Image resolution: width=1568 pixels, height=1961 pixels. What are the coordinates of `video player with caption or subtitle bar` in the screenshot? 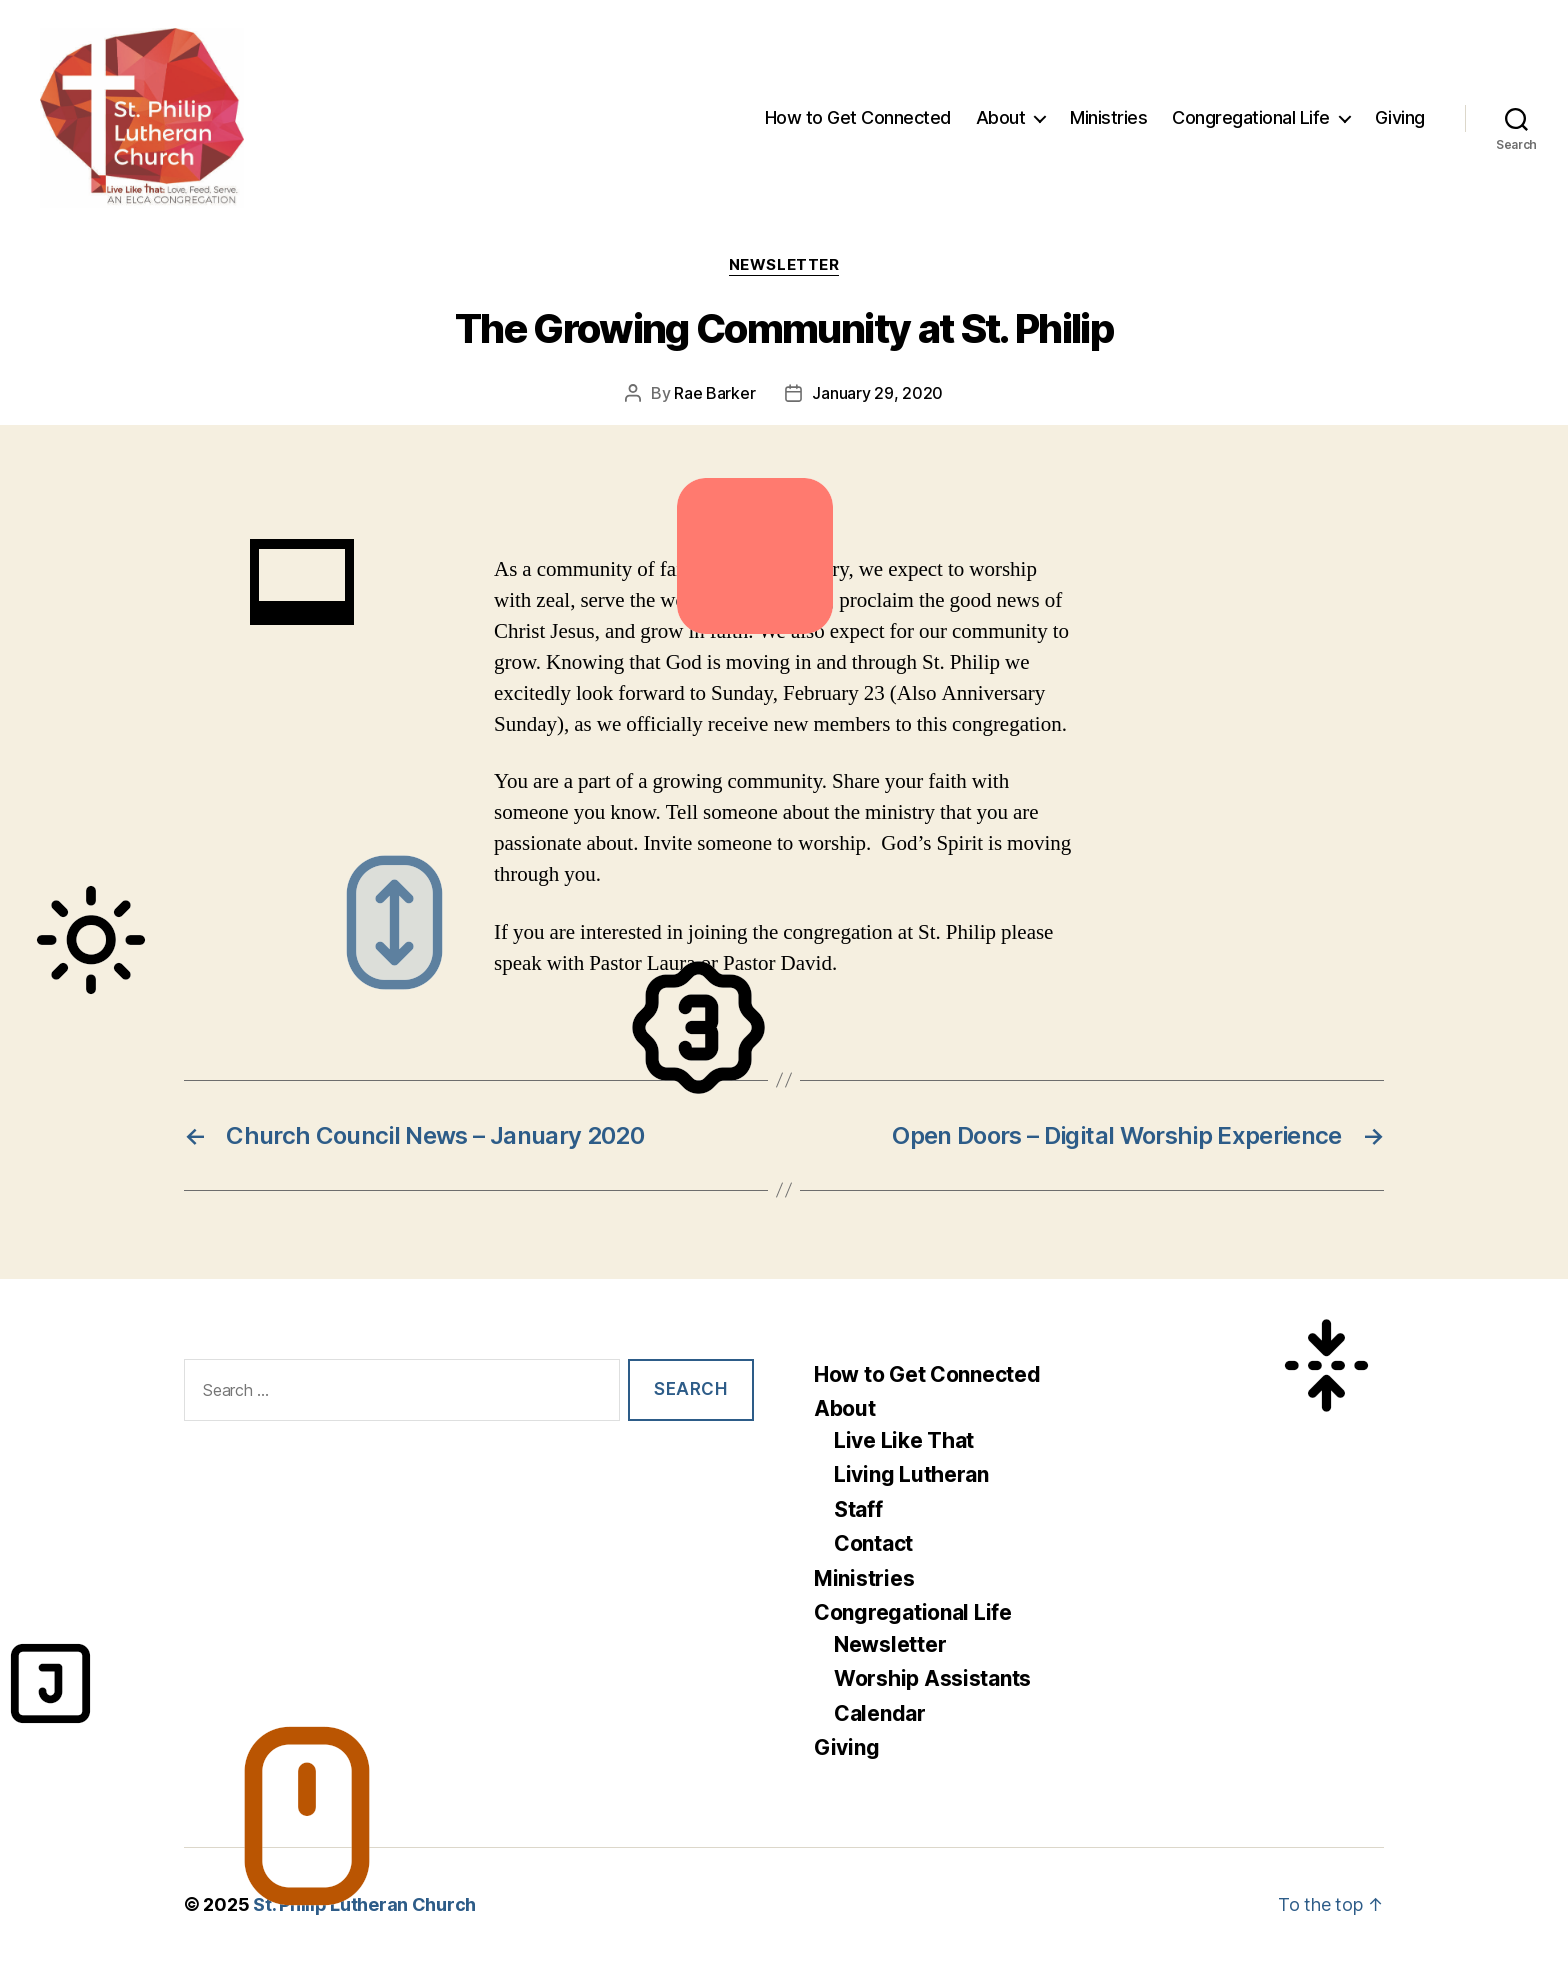 It's located at (302, 582).